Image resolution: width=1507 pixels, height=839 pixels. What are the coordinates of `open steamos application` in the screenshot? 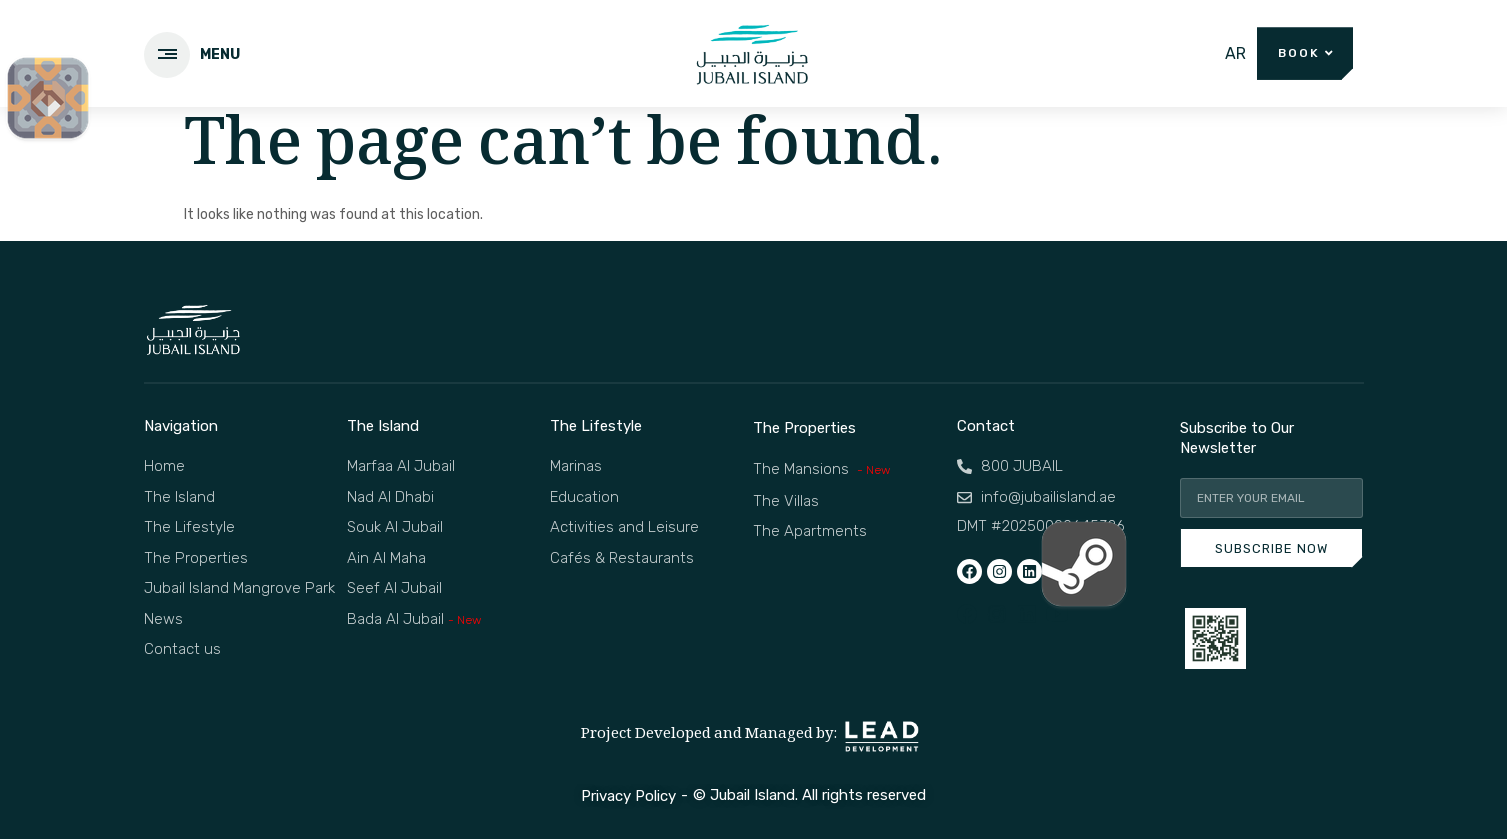 It's located at (1084, 564).